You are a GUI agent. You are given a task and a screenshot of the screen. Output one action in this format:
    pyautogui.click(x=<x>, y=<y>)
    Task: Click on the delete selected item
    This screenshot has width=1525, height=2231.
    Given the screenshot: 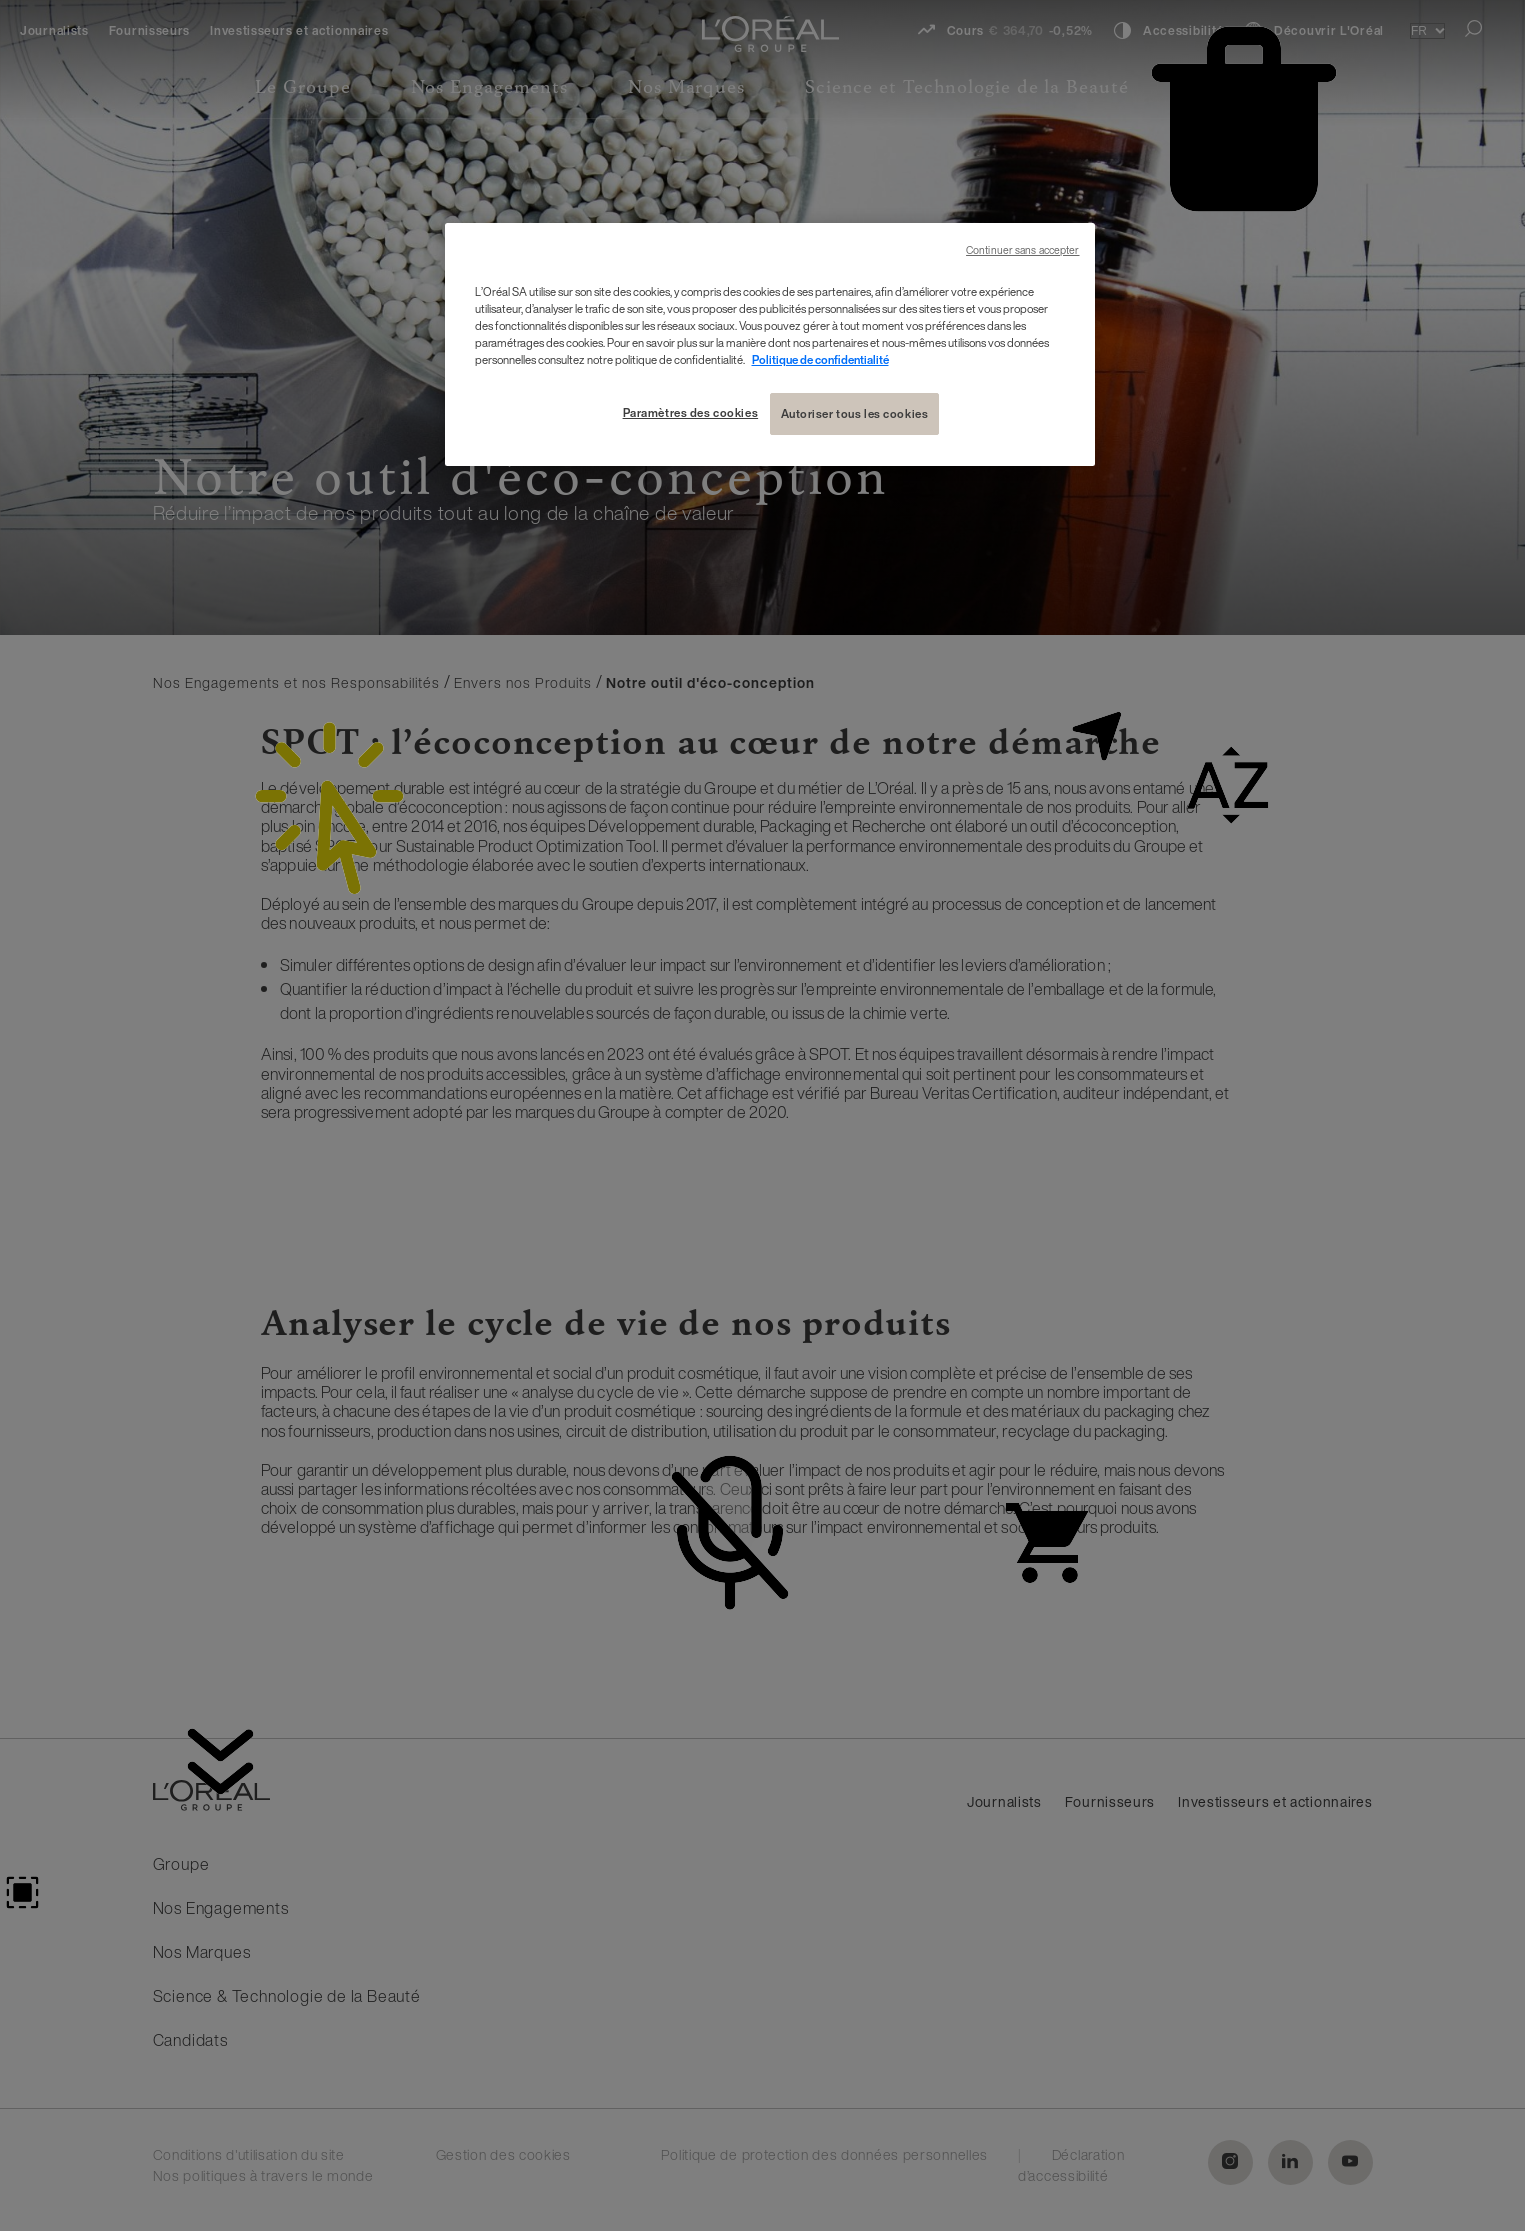 What is the action you would take?
    pyautogui.click(x=1244, y=119)
    